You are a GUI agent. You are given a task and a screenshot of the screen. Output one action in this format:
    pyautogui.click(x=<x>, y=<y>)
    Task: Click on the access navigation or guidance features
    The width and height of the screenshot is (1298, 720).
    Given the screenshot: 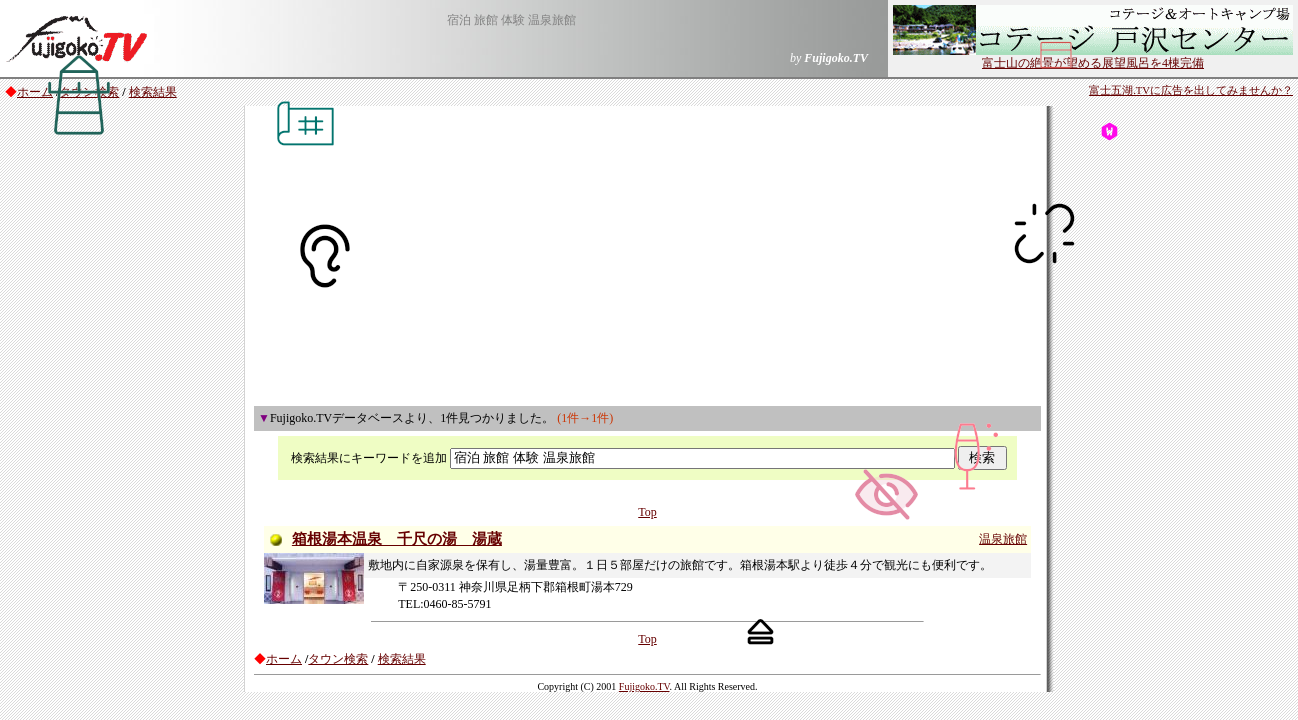 What is the action you would take?
    pyautogui.click(x=79, y=98)
    